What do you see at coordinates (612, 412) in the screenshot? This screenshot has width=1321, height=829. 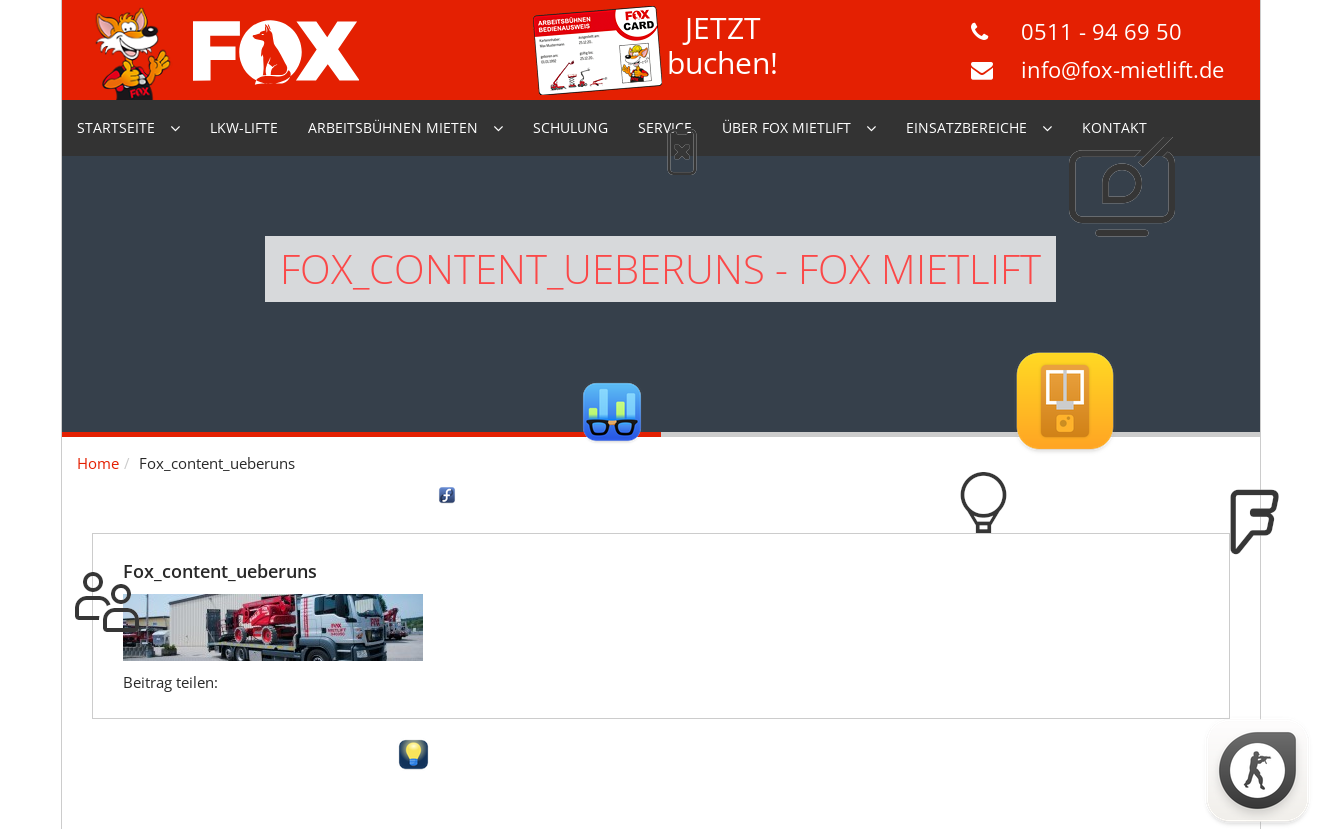 I see `open geekbench to benchmark device performance` at bounding box center [612, 412].